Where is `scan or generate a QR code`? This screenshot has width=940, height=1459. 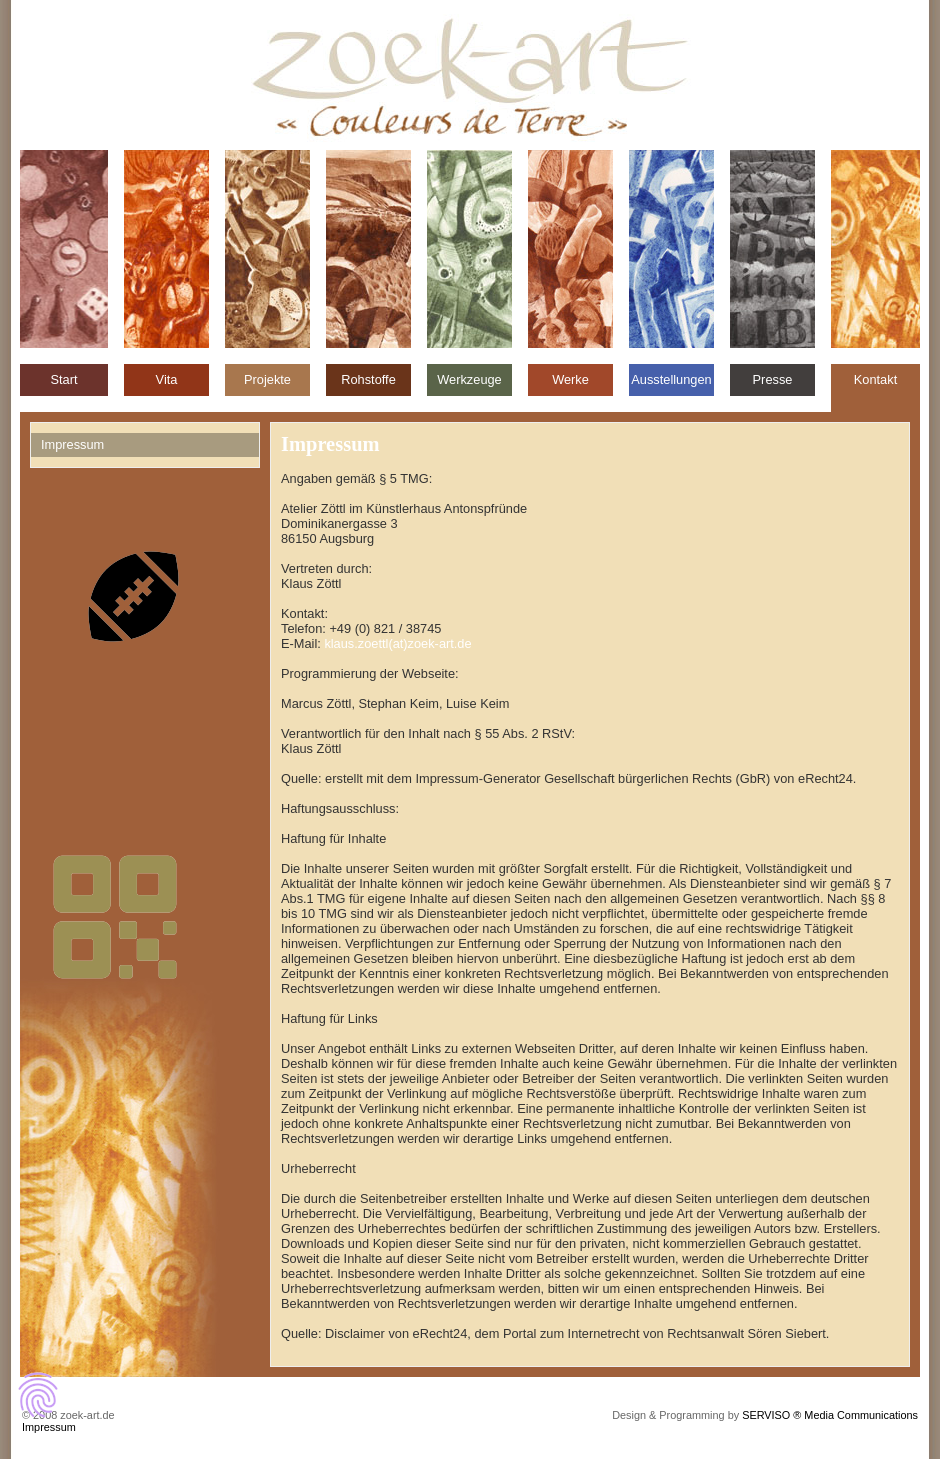
scan or generate a QR code is located at coordinates (115, 917).